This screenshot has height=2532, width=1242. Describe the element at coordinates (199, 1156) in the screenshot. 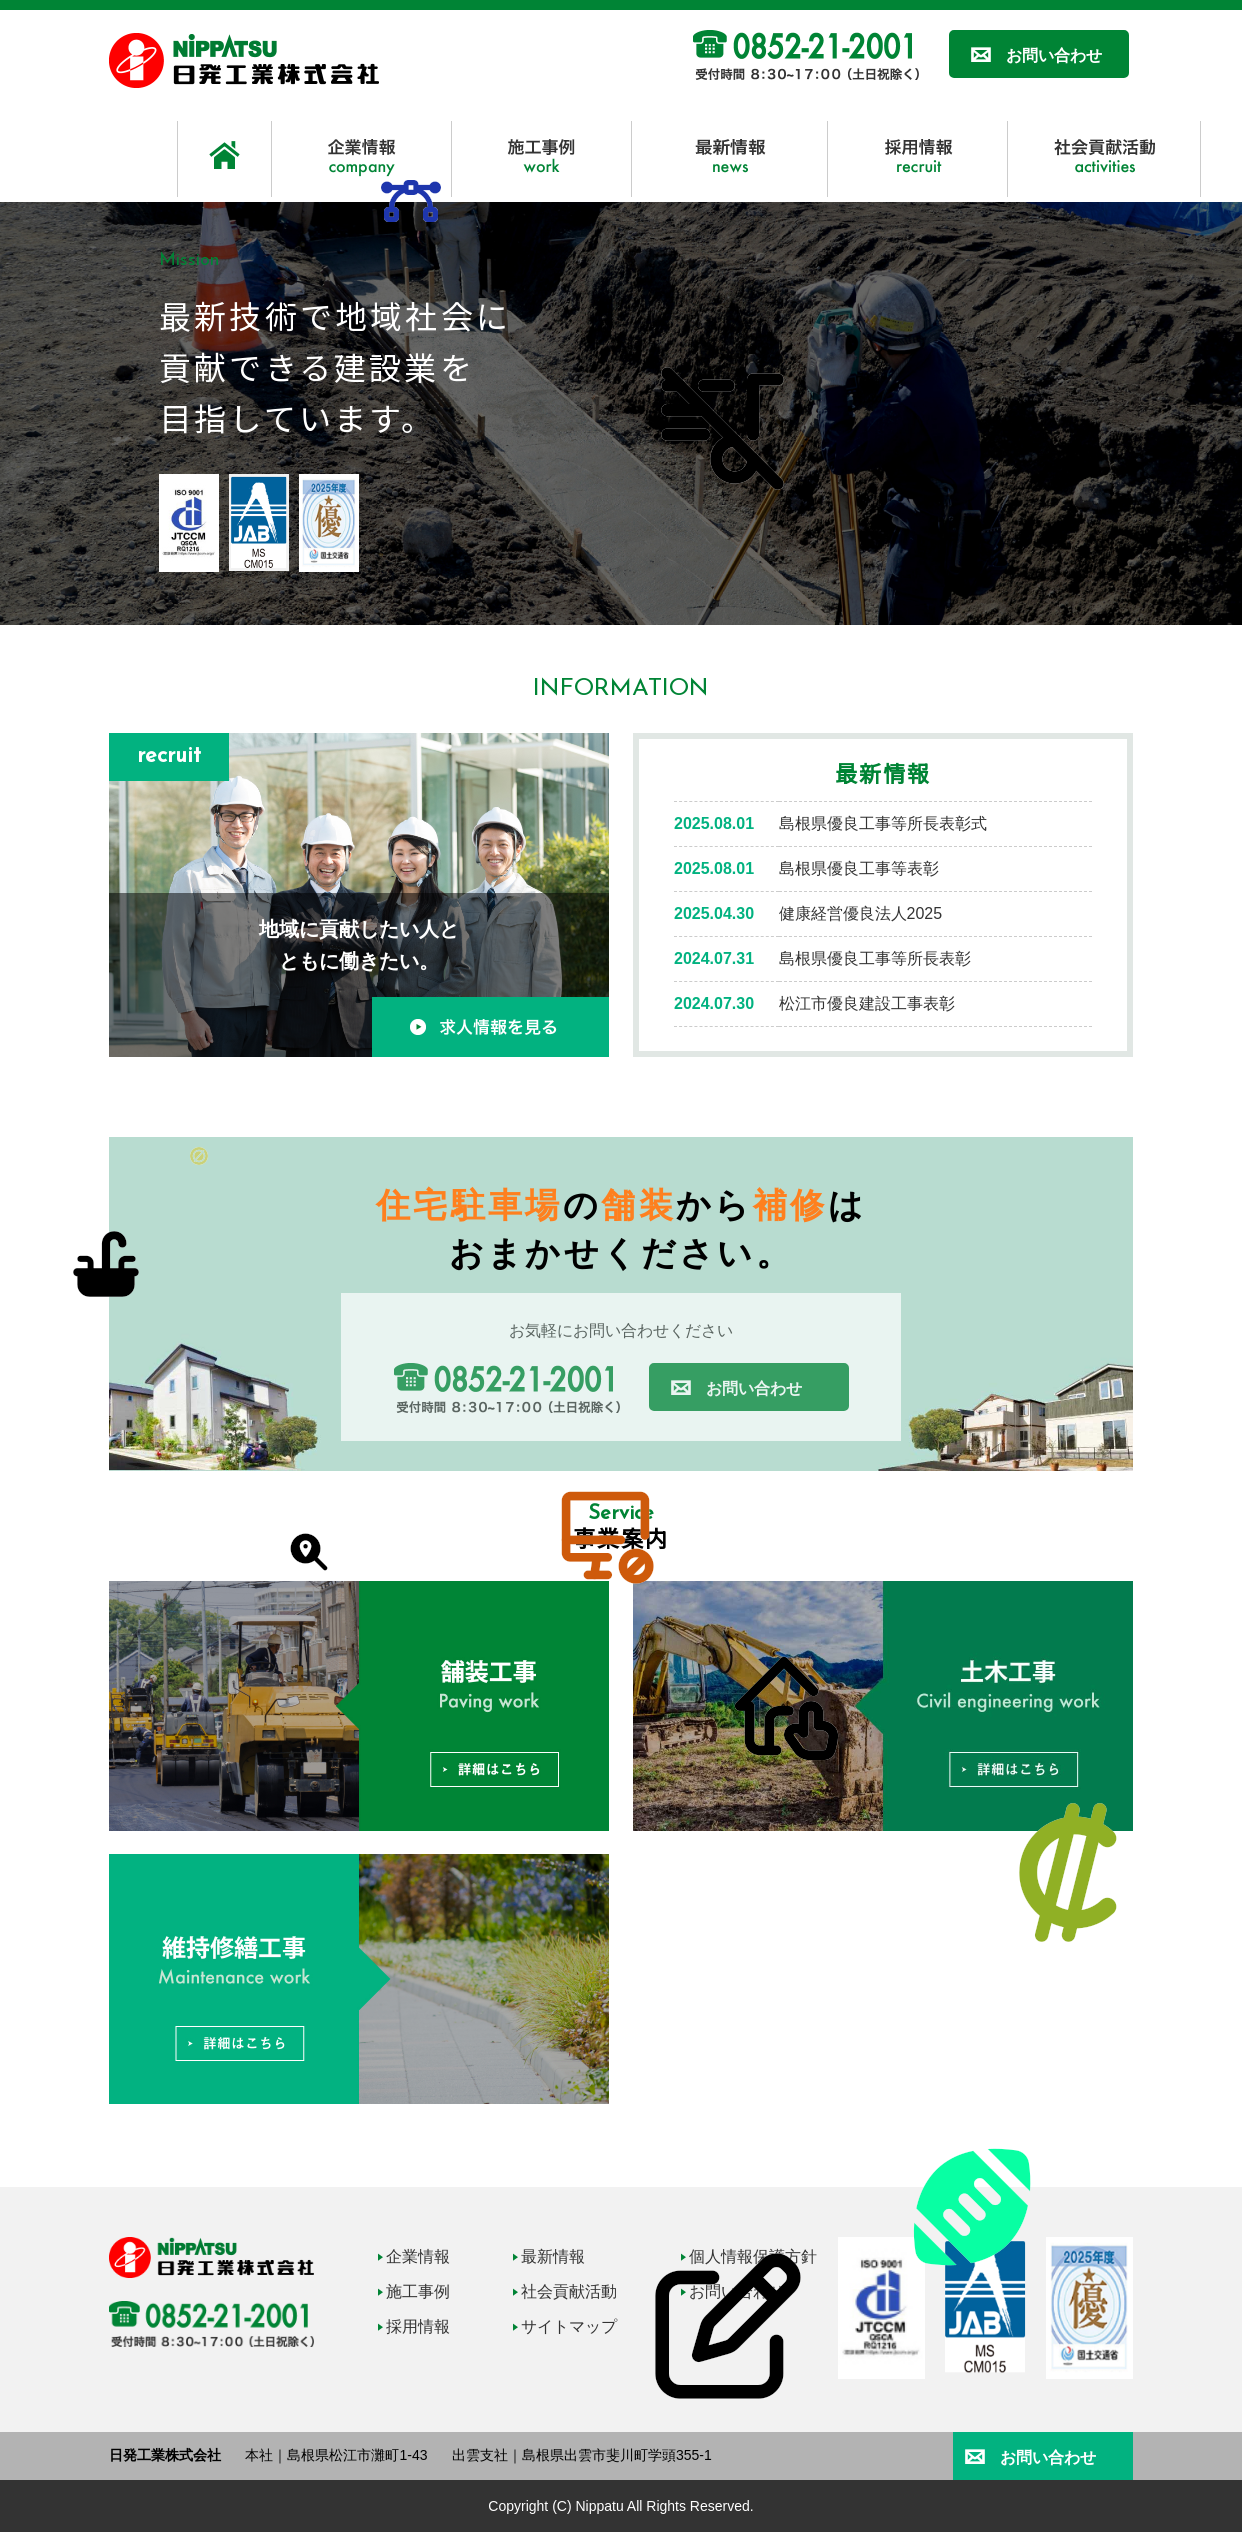

I see `indicates empty or null state` at that location.